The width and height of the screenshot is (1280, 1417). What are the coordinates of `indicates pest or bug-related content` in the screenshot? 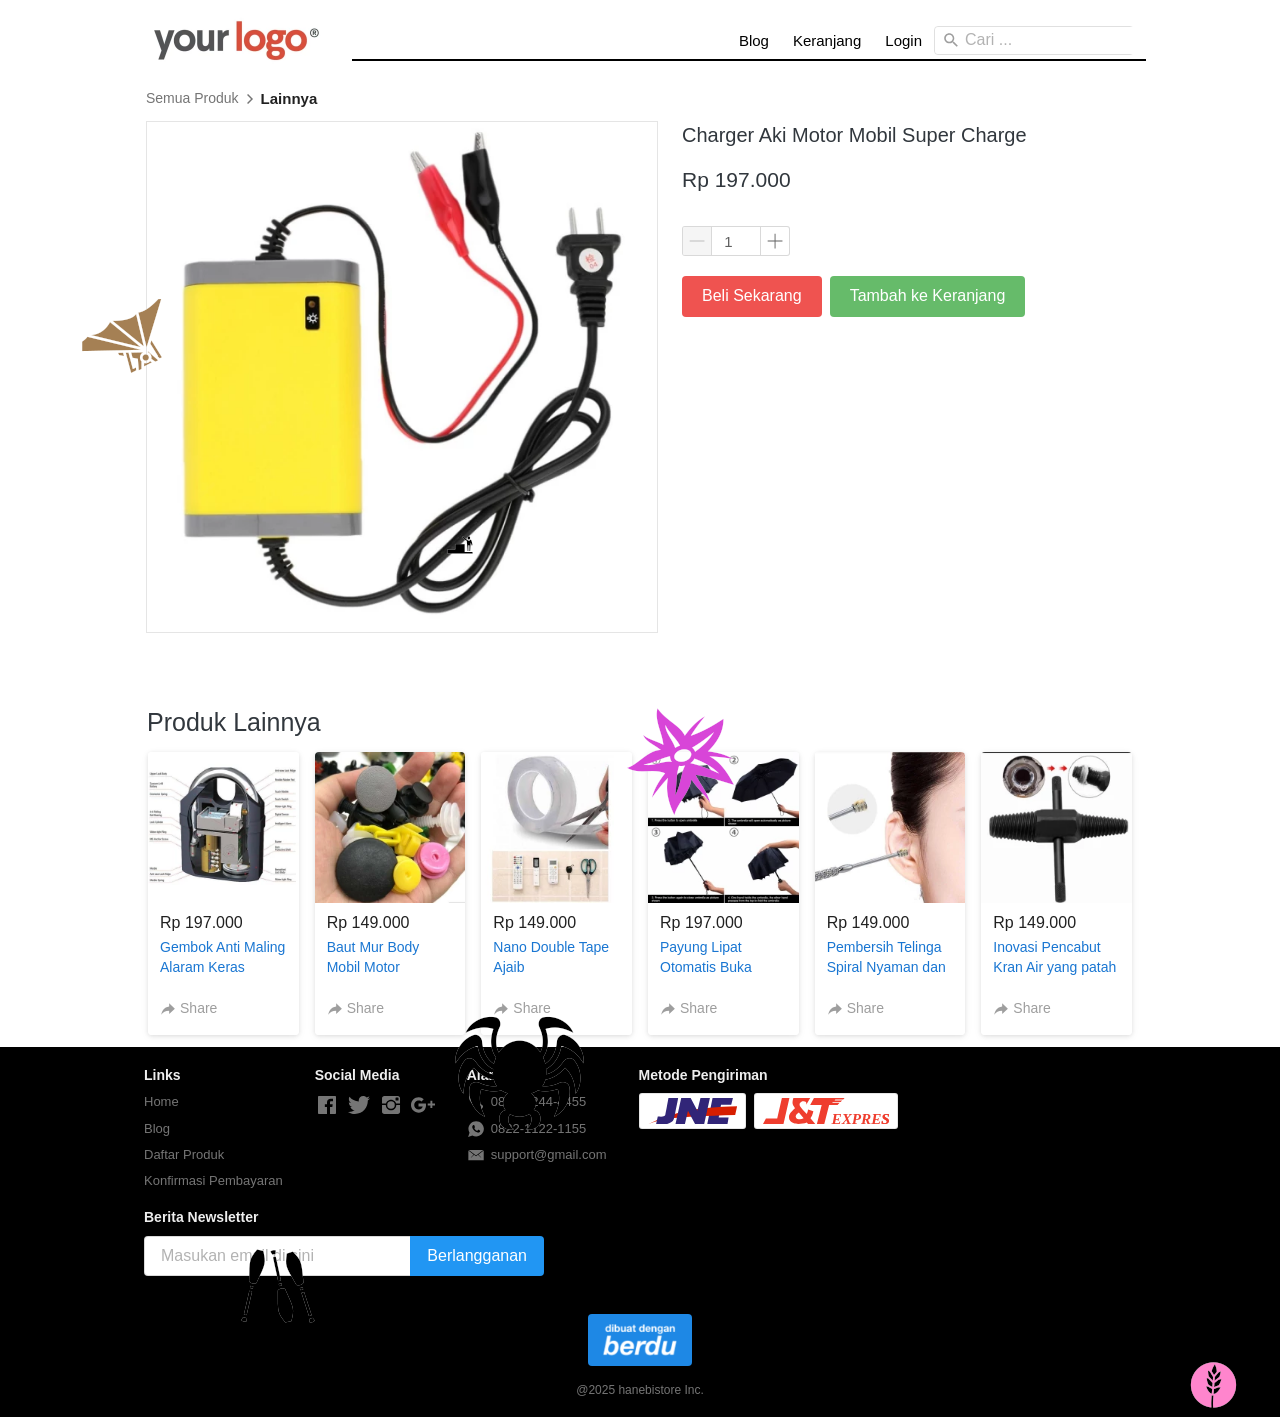 It's located at (519, 1069).